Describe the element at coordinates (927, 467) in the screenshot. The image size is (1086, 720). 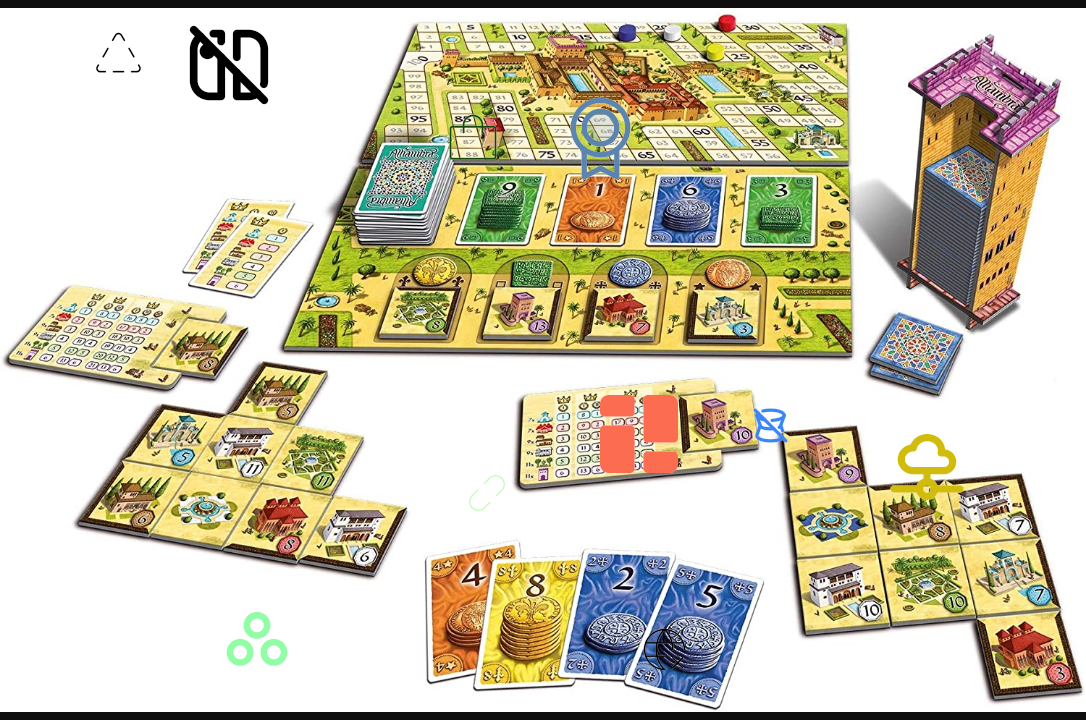
I see `cloud data sync or connection status` at that location.